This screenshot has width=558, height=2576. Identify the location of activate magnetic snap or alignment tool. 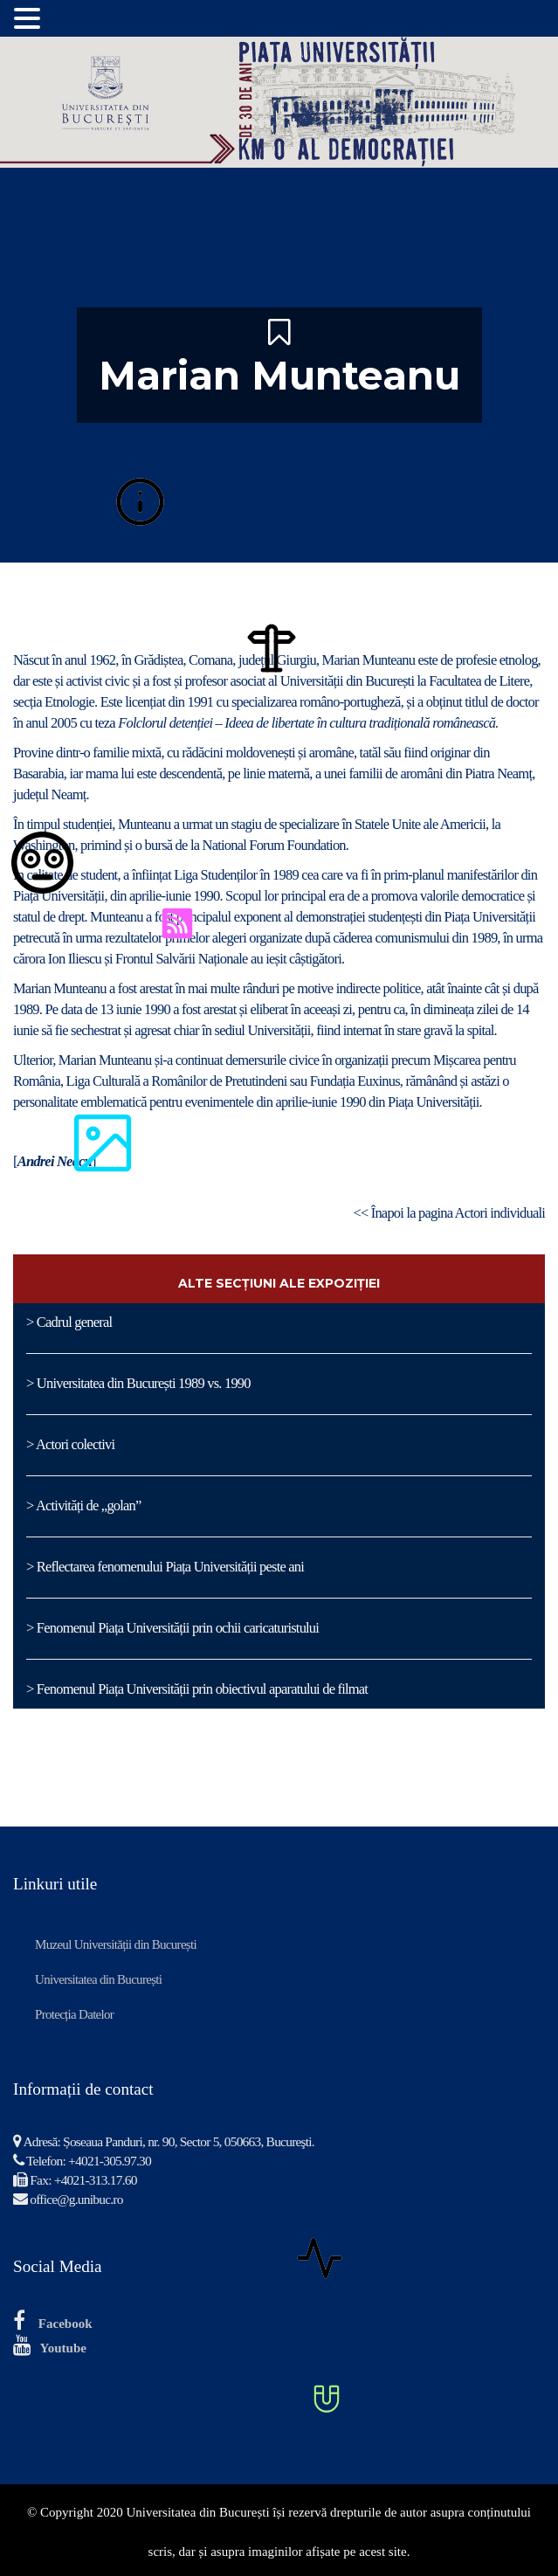
(327, 2398).